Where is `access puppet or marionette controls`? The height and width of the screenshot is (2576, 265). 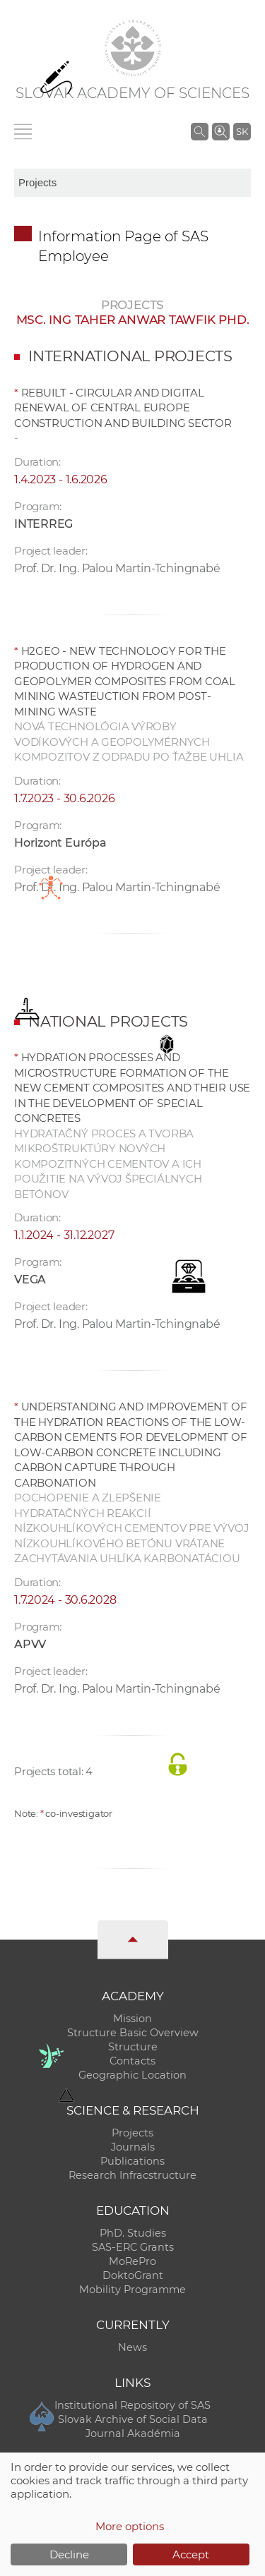
access puppet or marionette controls is located at coordinates (51, 888).